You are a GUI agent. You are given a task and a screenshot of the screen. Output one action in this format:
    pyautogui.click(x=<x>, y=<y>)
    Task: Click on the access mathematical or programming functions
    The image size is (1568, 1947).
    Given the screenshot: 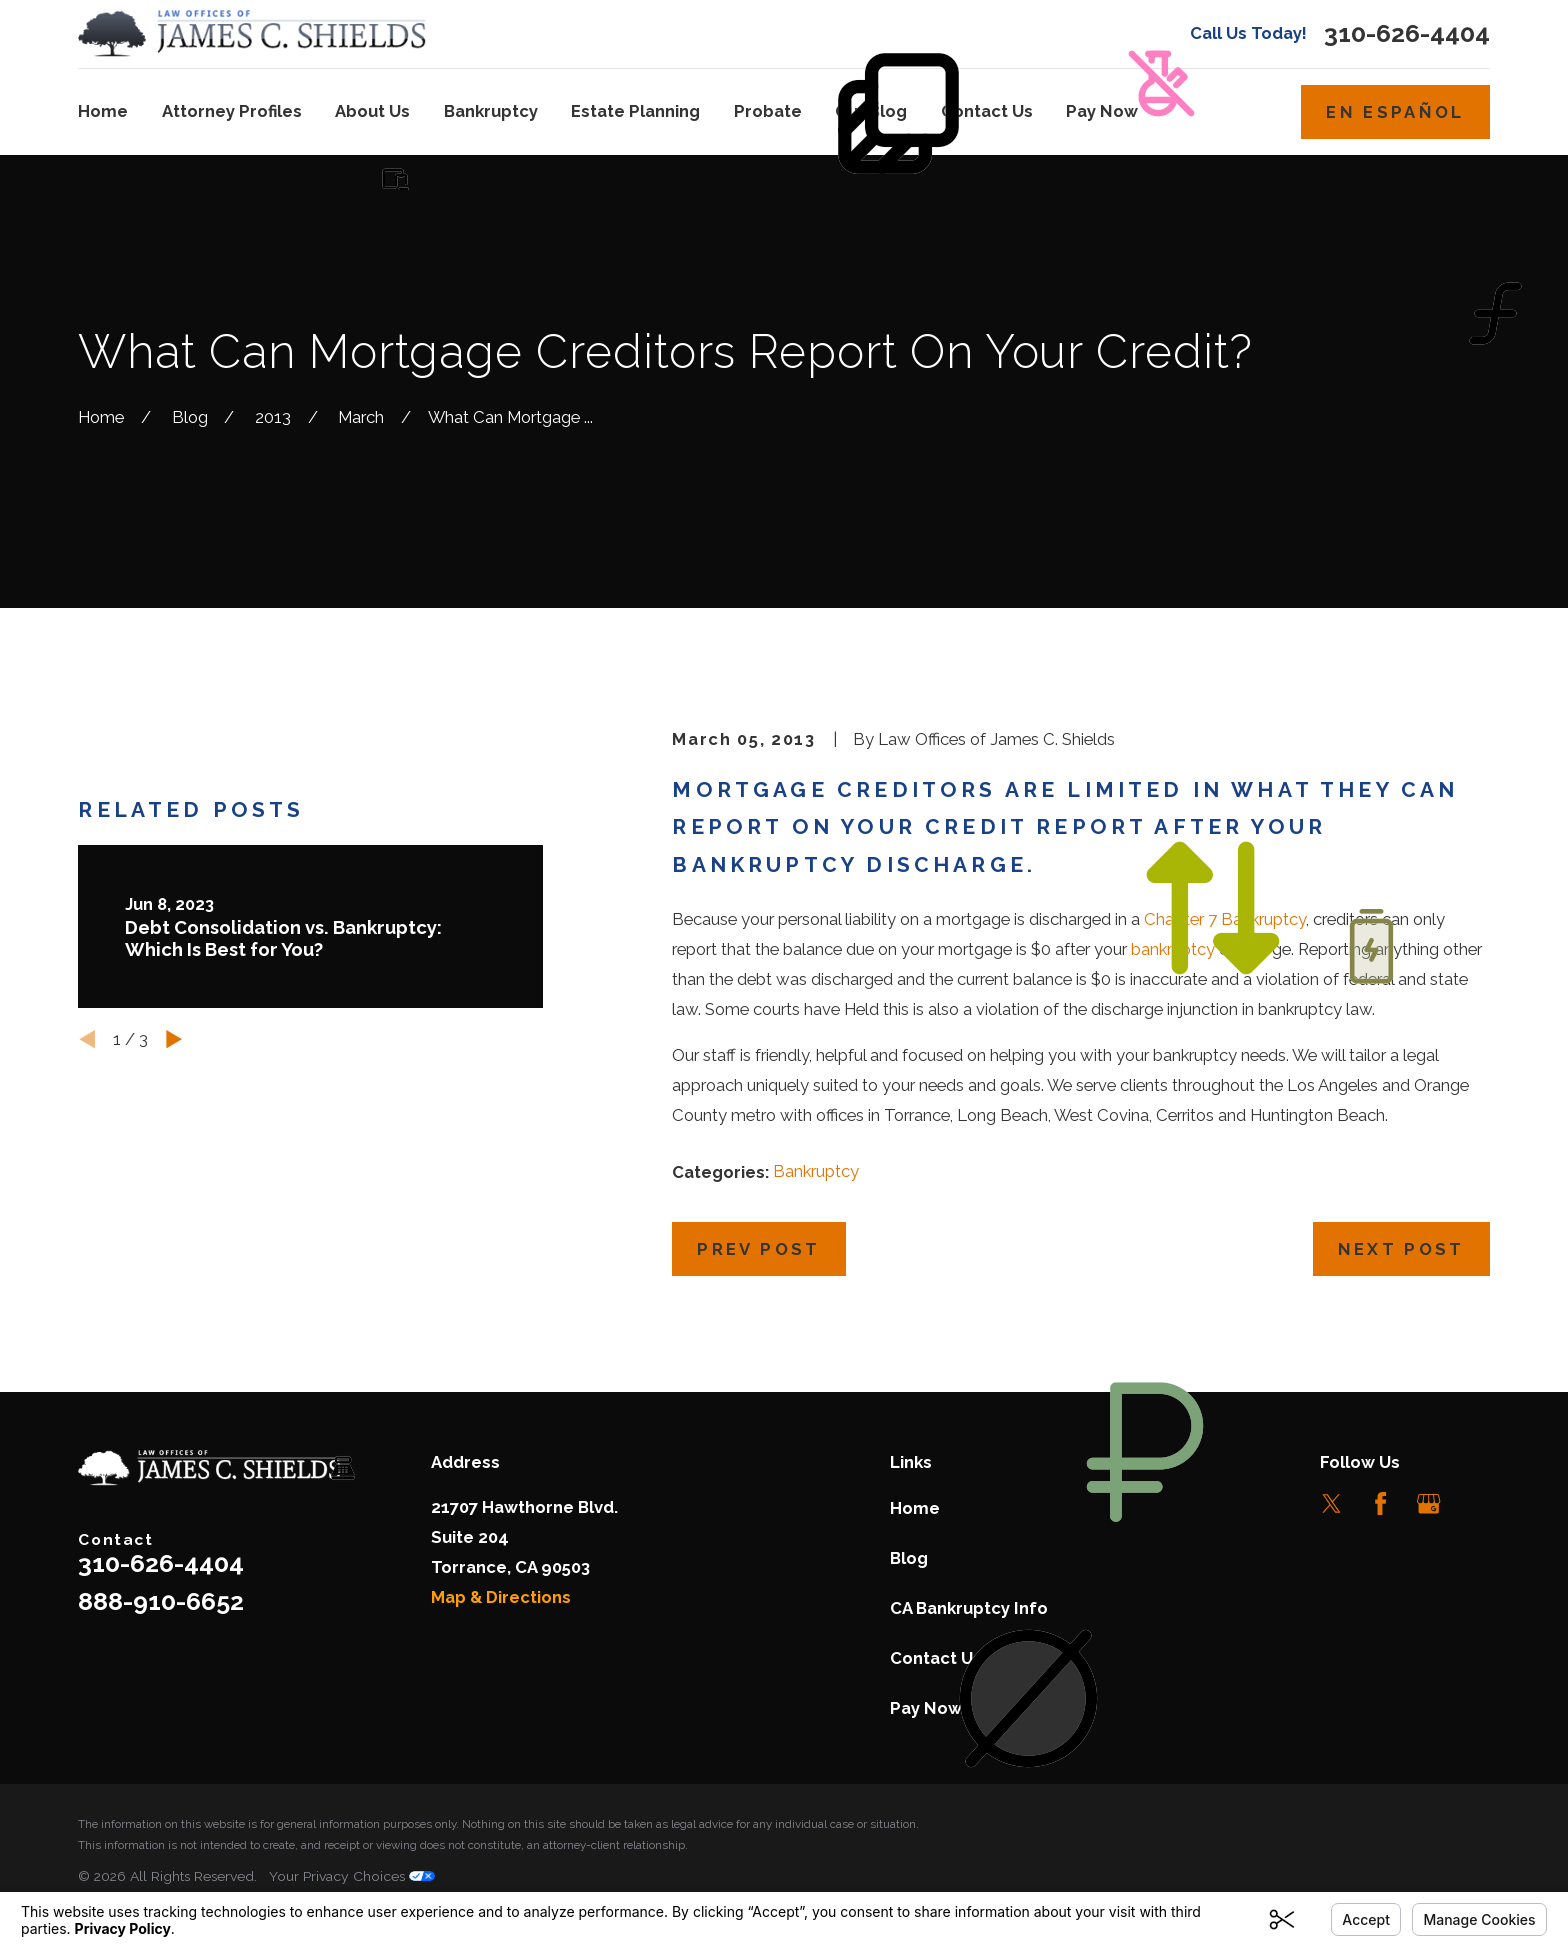 What is the action you would take?
    pyautogui.click(x=1495, y=313)
    